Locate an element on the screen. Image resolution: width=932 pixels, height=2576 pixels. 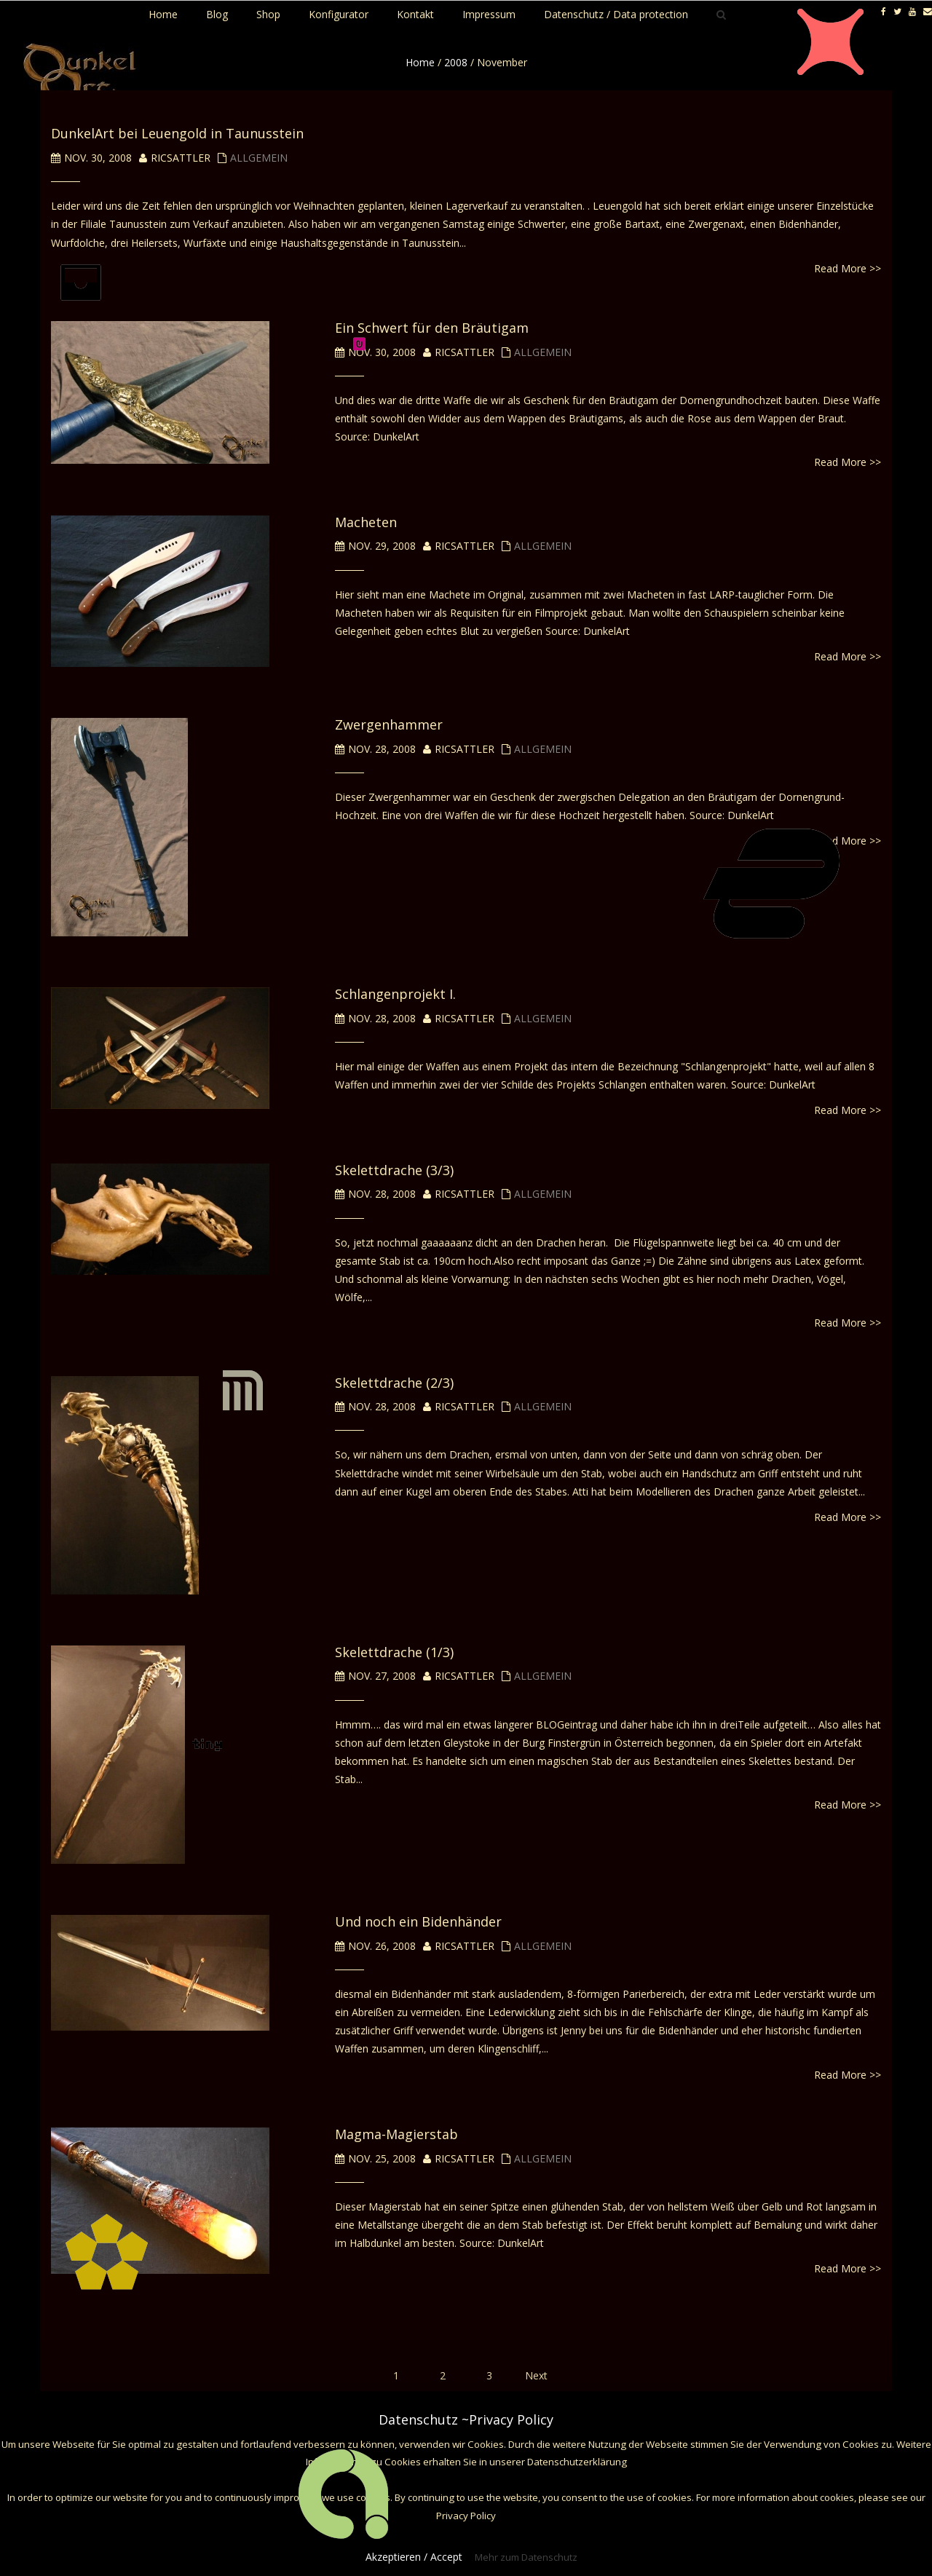
open the Mexico City Metro app is located at coordinates (242, 1390).